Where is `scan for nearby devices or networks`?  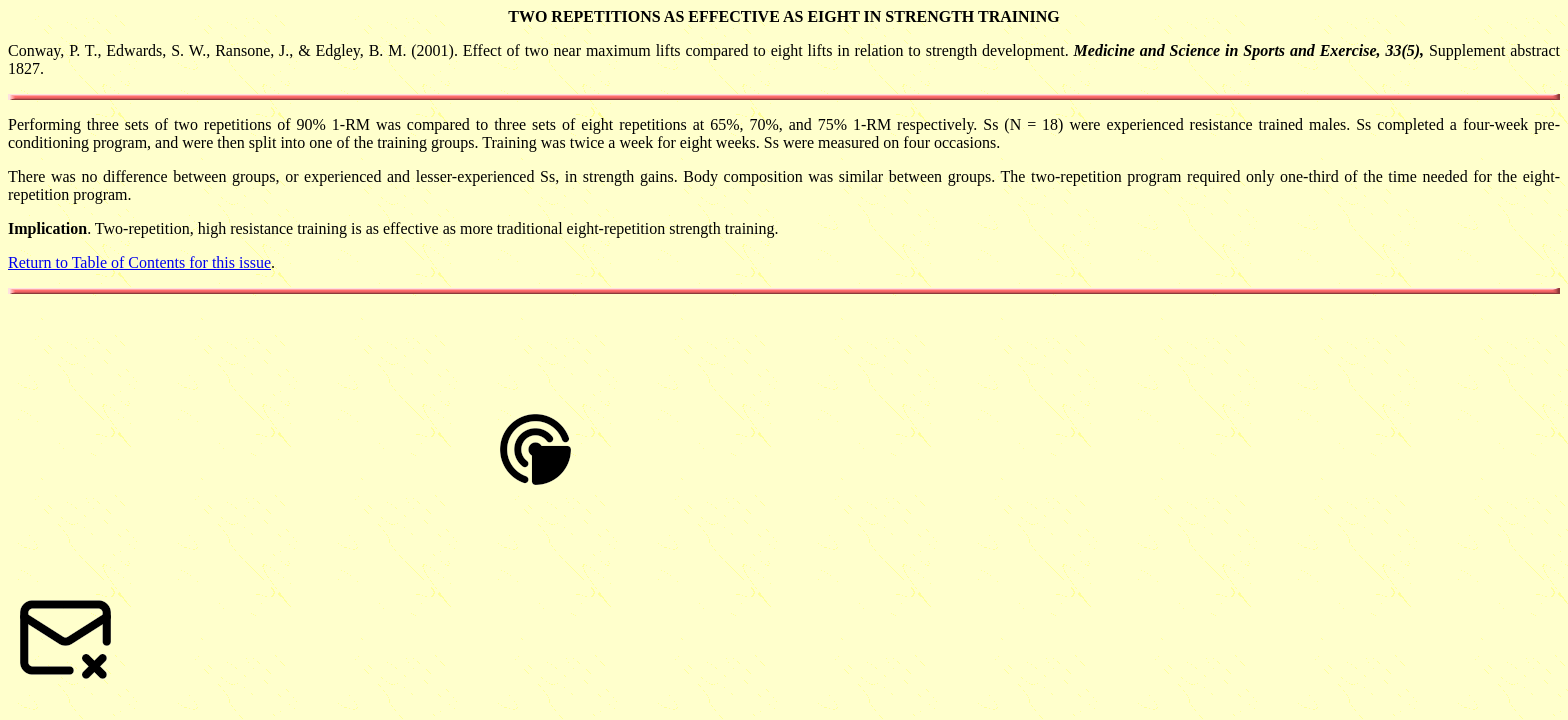 scan for nearby devices or networks is located at coordinates (535, 449).